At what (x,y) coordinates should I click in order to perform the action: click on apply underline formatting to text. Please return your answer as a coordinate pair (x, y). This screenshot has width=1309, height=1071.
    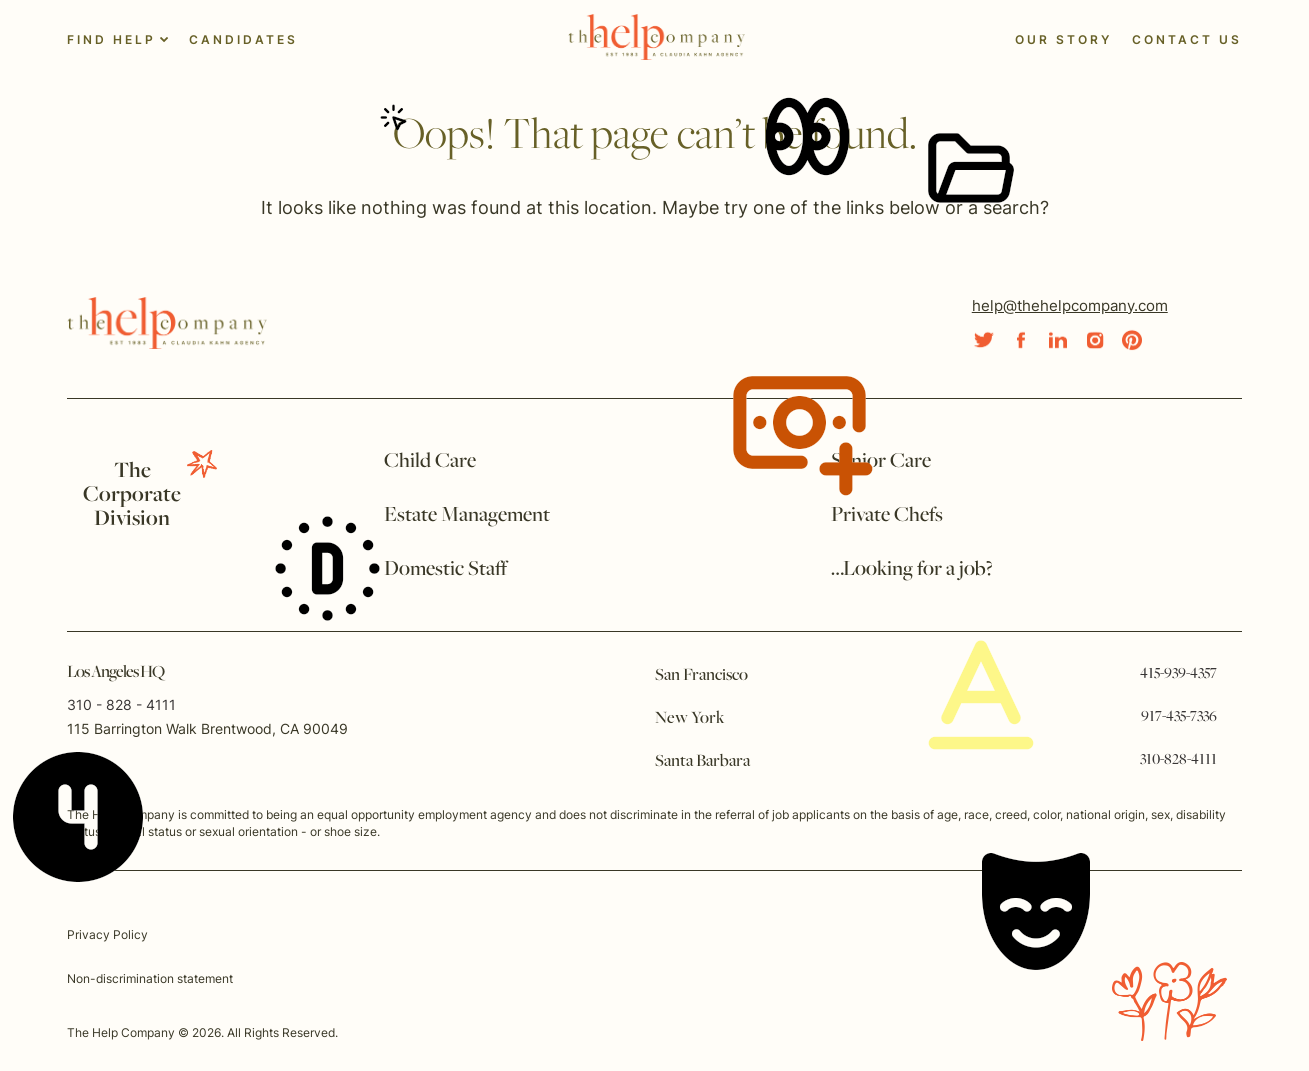
    Looking at the image, I should click on (981, 697).